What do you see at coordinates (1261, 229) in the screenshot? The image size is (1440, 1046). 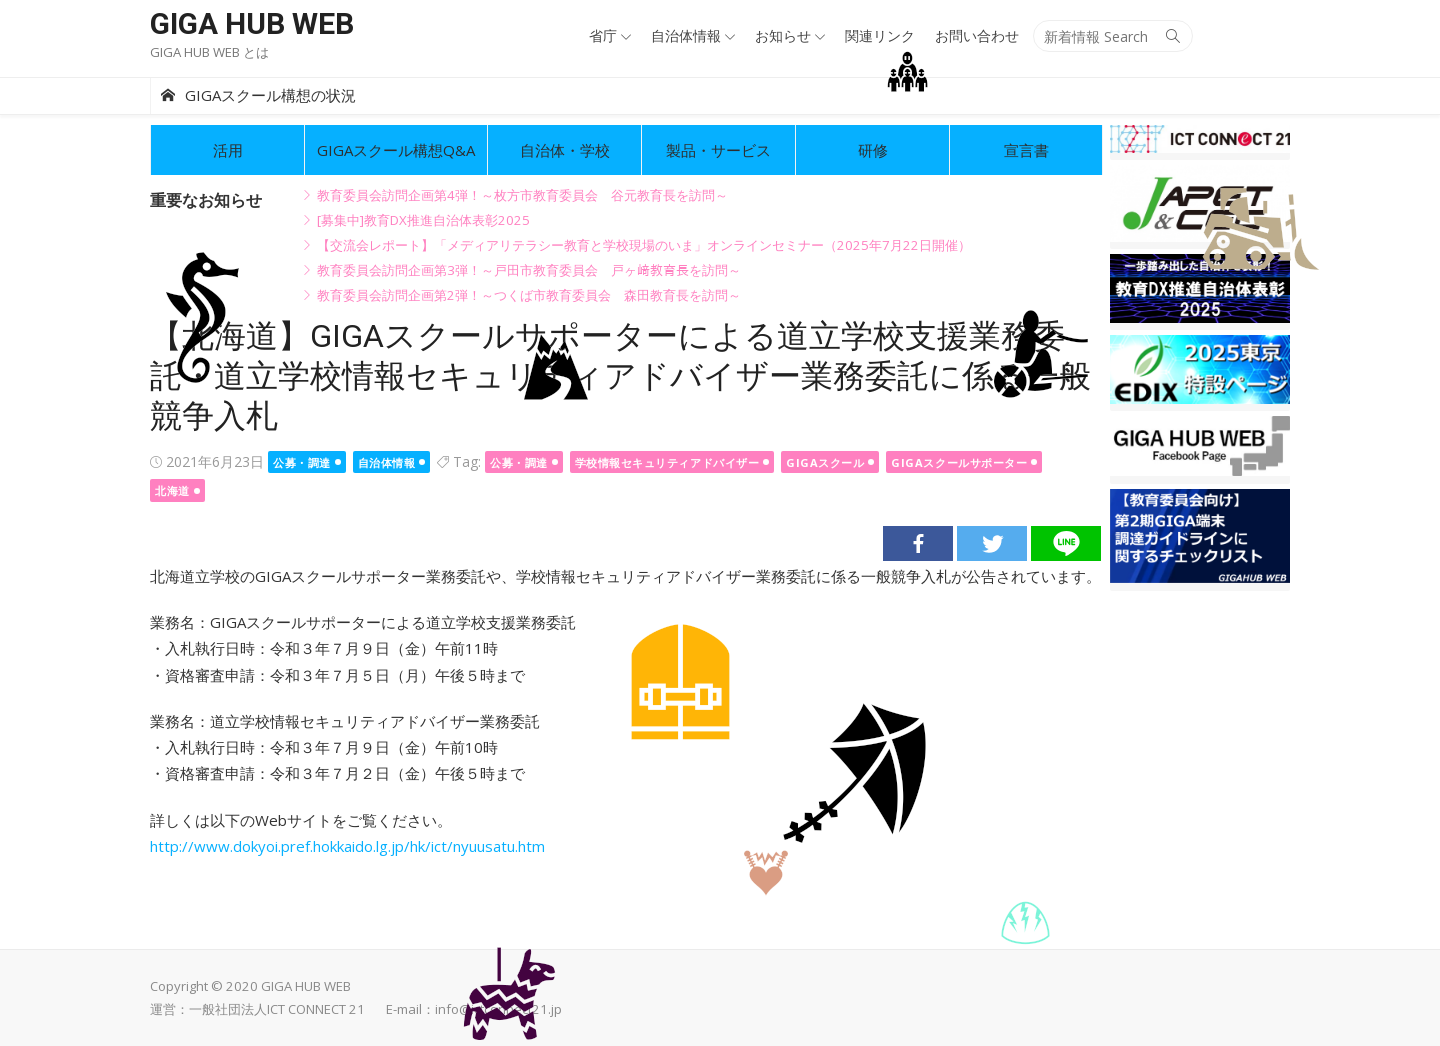 I see `construction or demolition in progress` at bounding box center [1261, 229].